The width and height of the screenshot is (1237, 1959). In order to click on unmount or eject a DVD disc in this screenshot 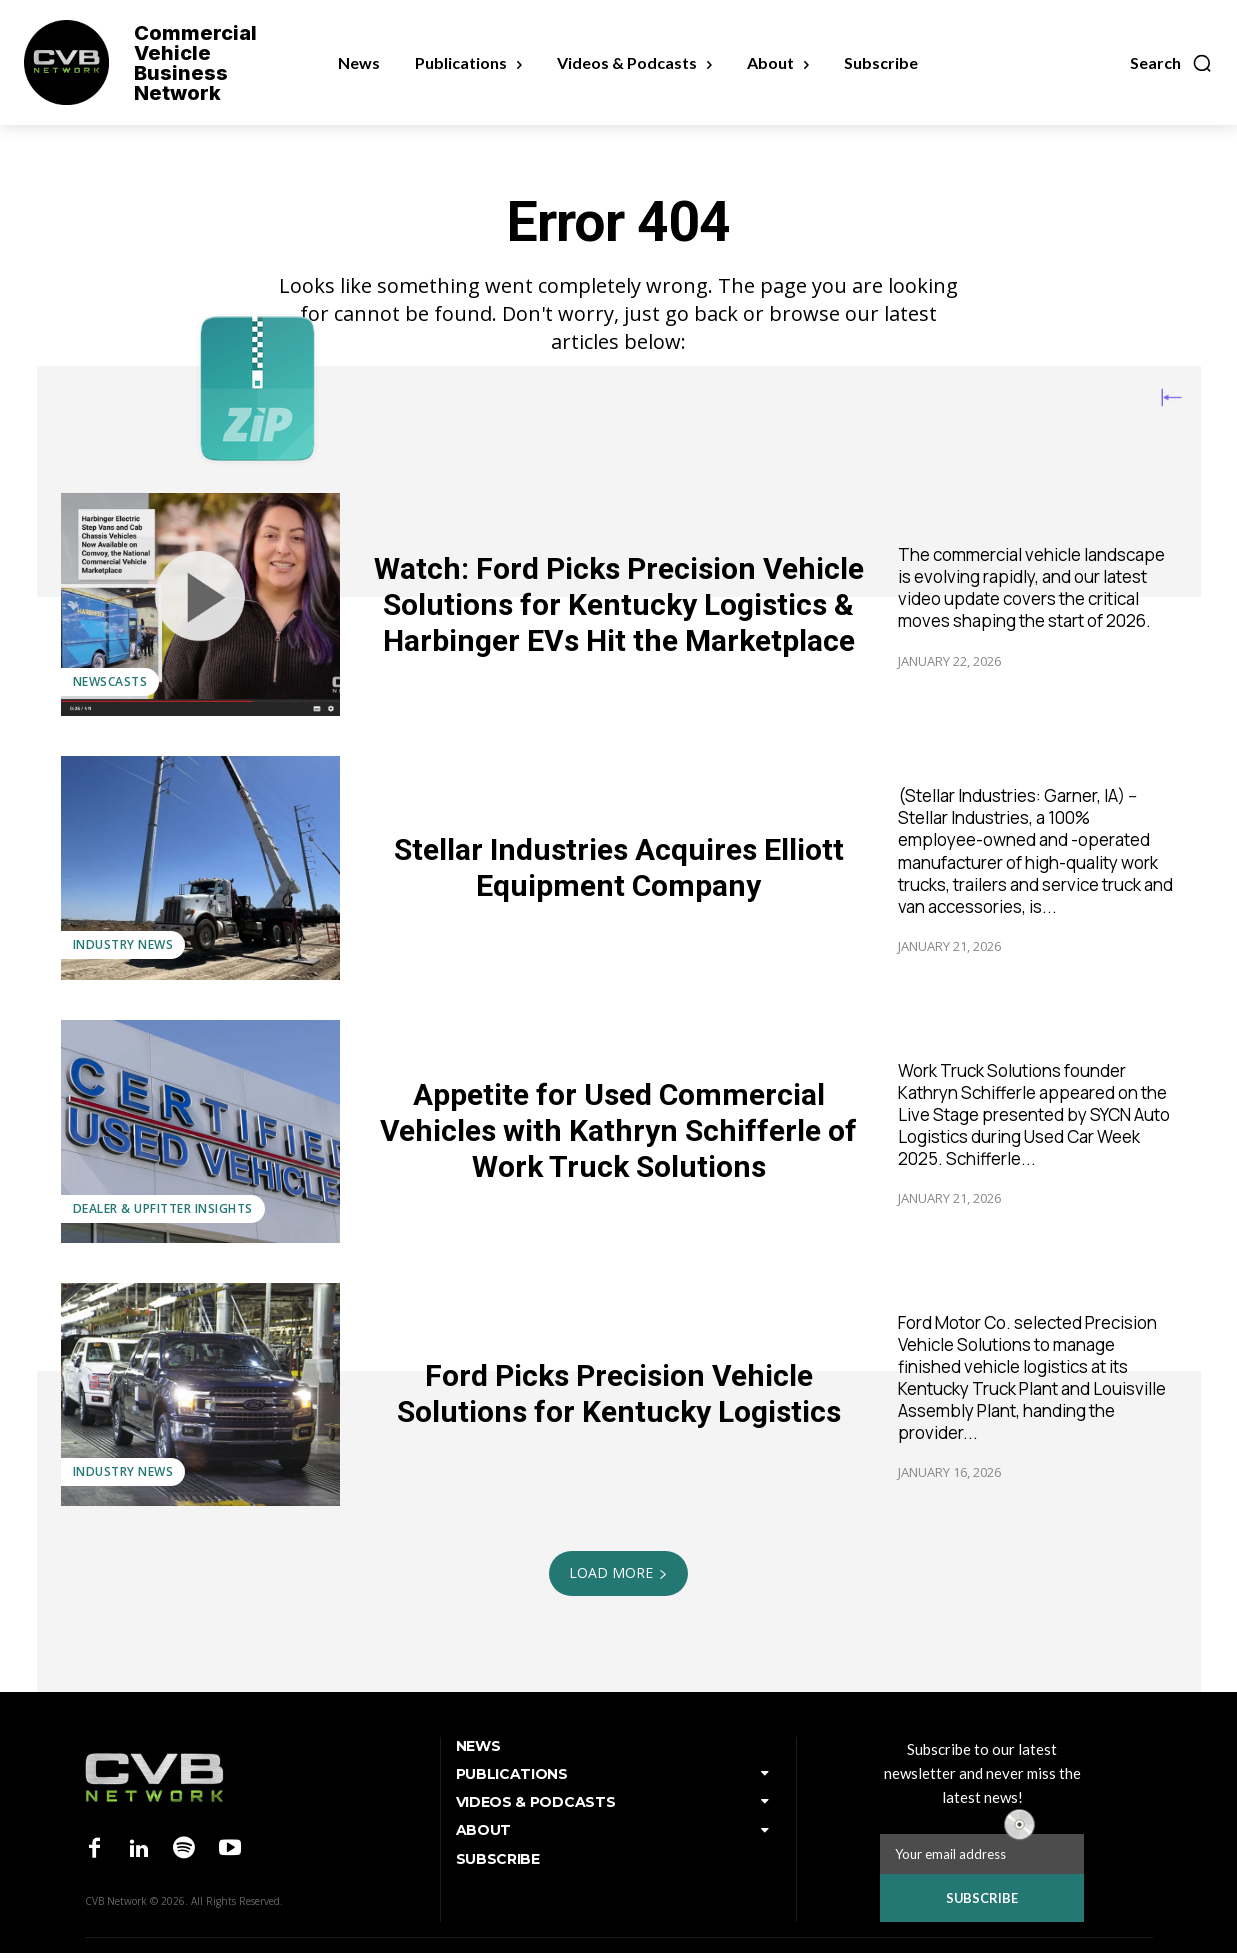, I will do `click(1019, 1824)`.